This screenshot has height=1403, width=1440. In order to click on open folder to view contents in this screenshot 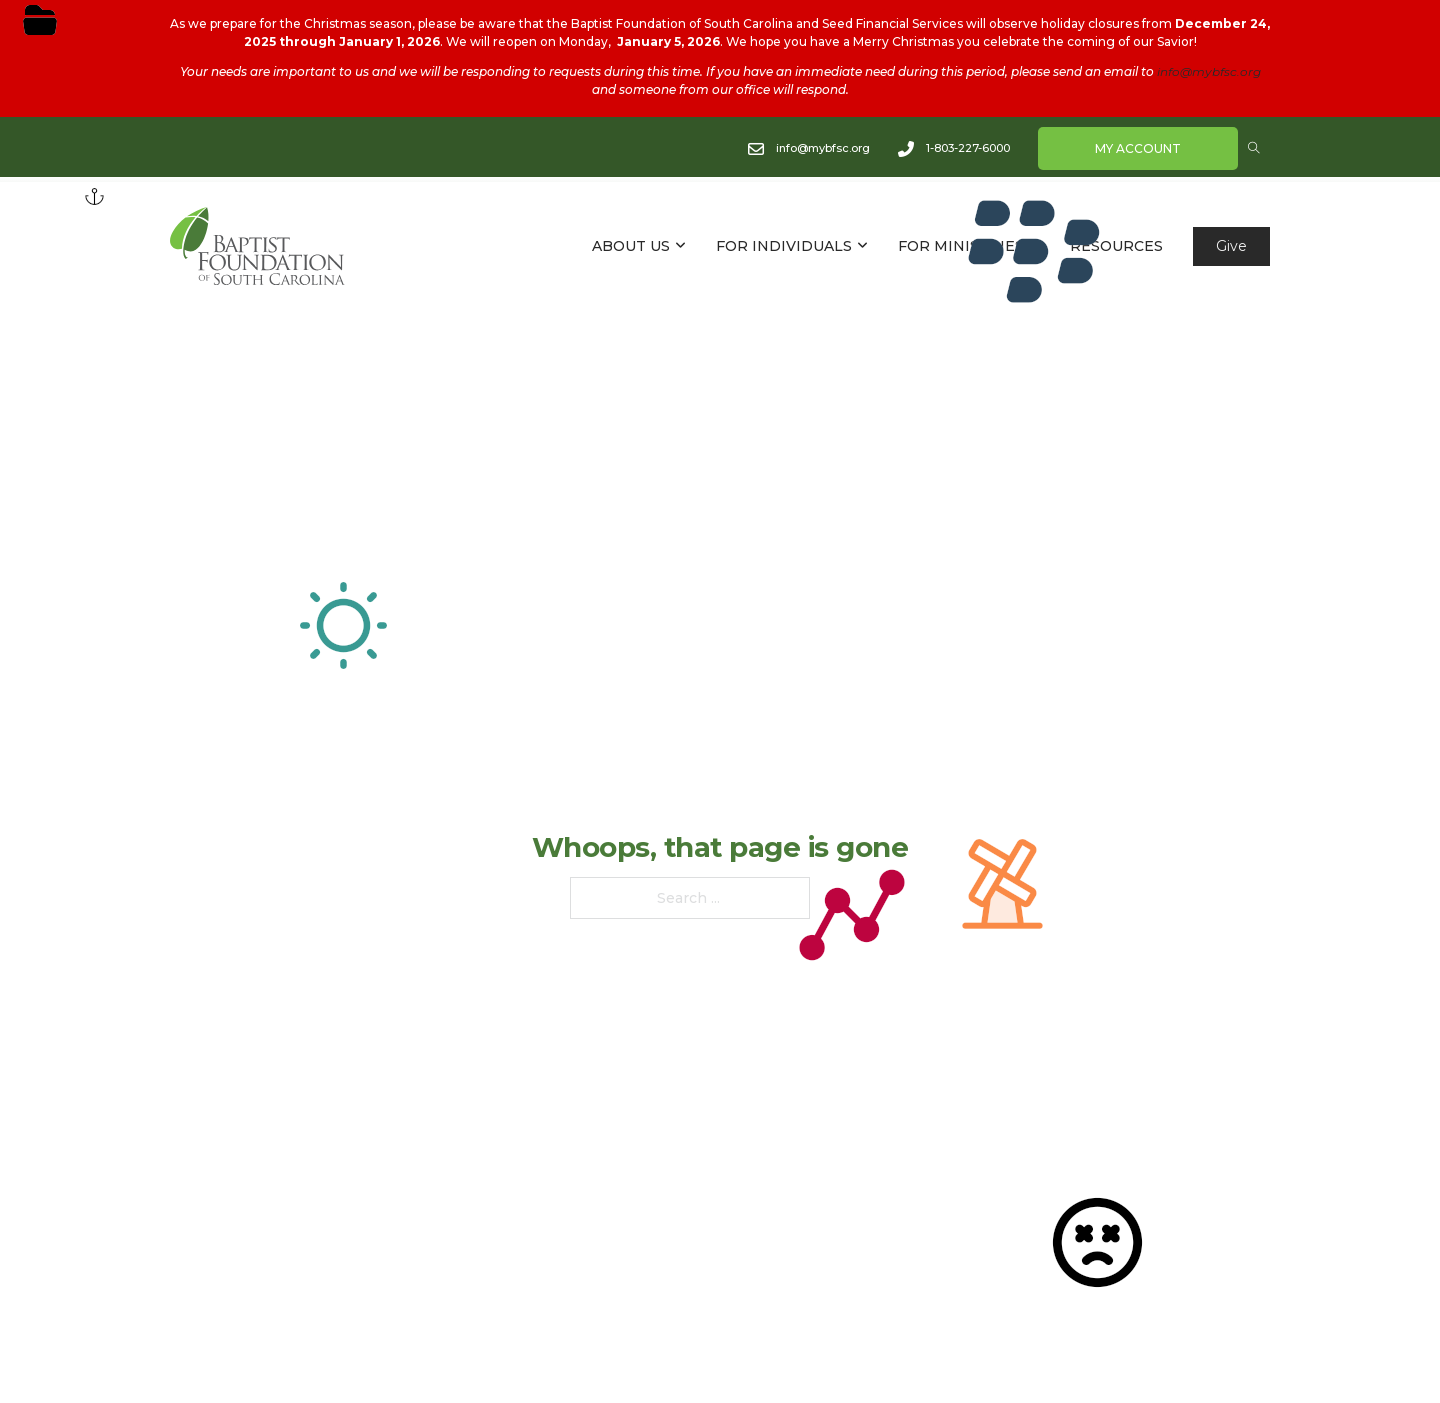, I will do `click(40, 20)`.